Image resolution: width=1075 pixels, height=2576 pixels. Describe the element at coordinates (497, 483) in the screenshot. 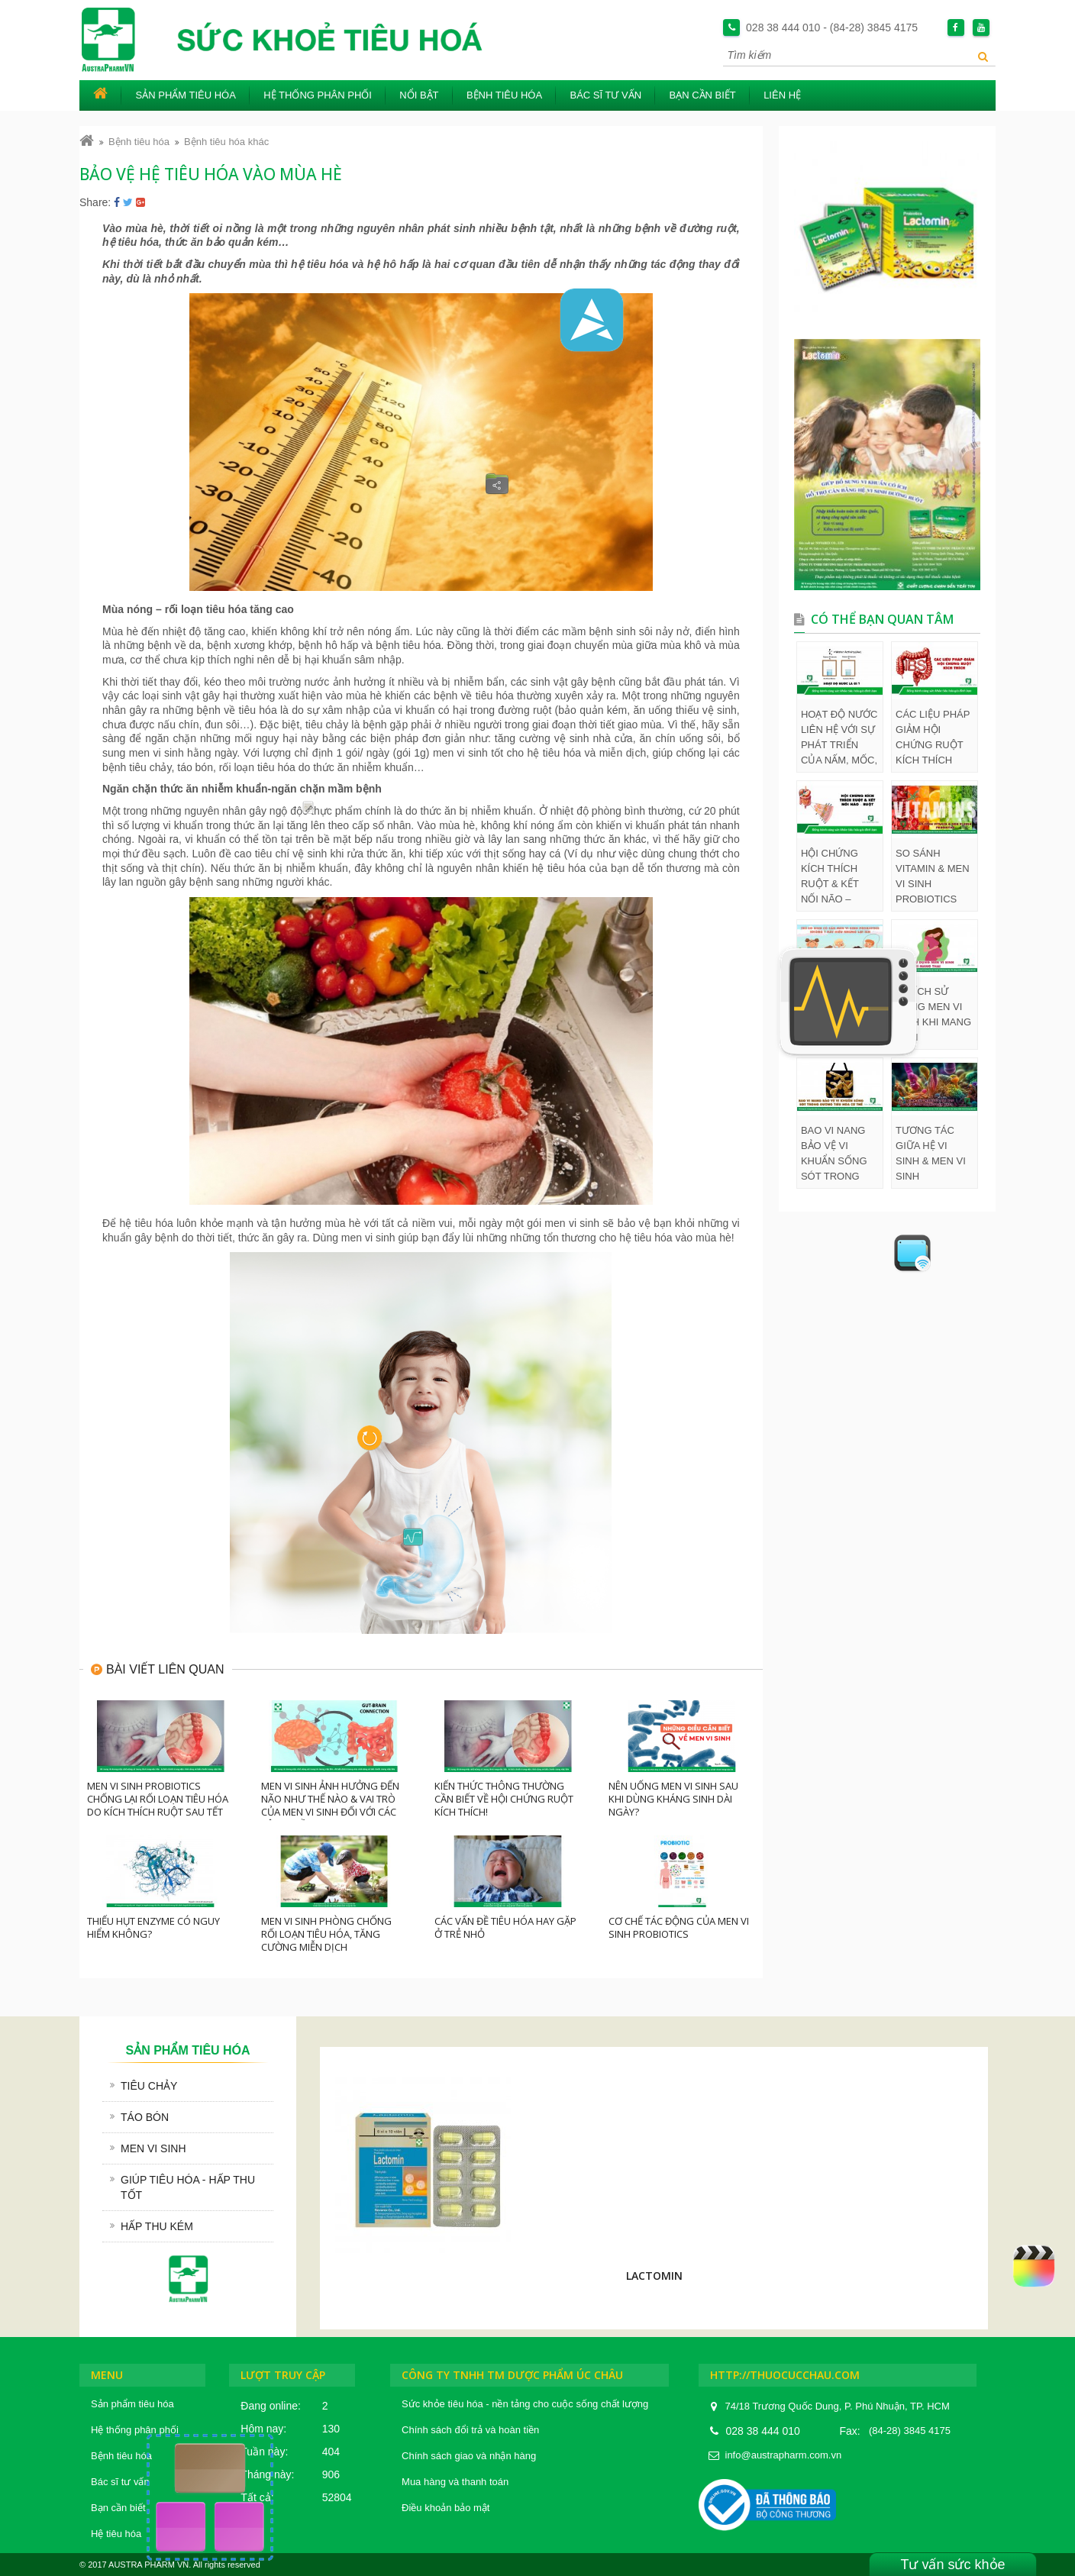

I see `access your public shared folder` at that location.